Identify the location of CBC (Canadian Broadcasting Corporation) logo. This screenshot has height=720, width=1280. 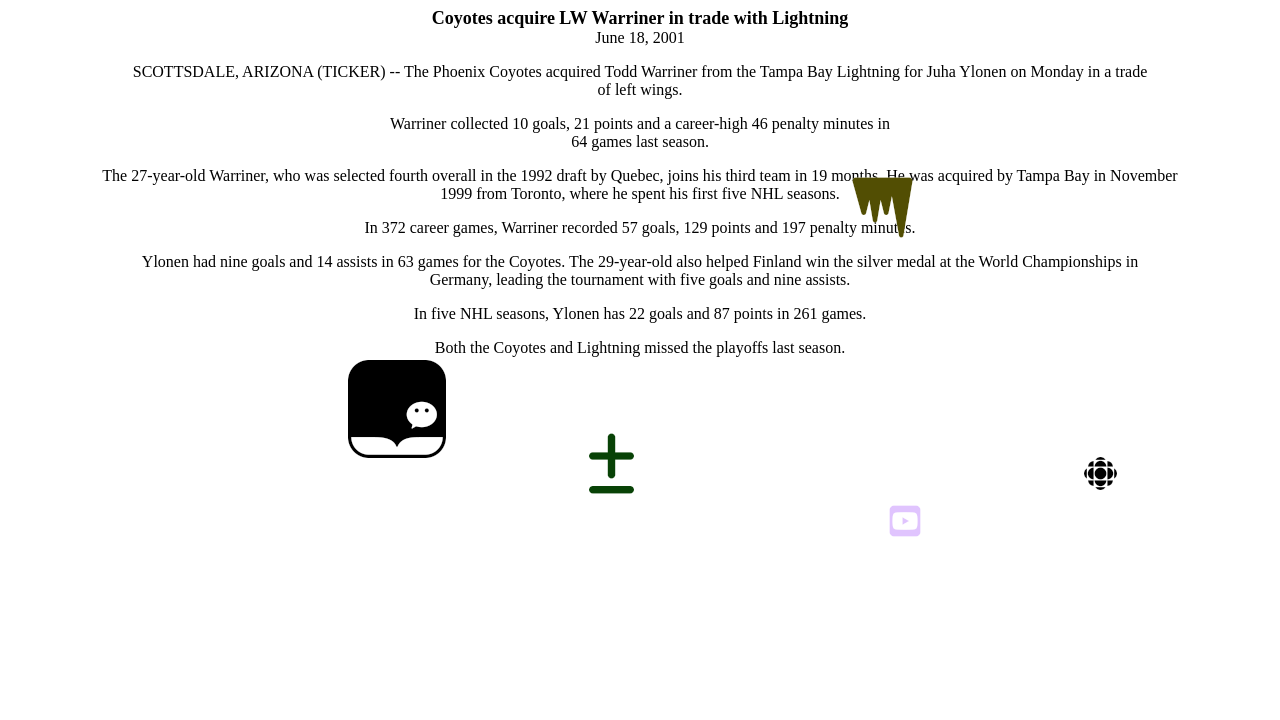
(1100, 473).